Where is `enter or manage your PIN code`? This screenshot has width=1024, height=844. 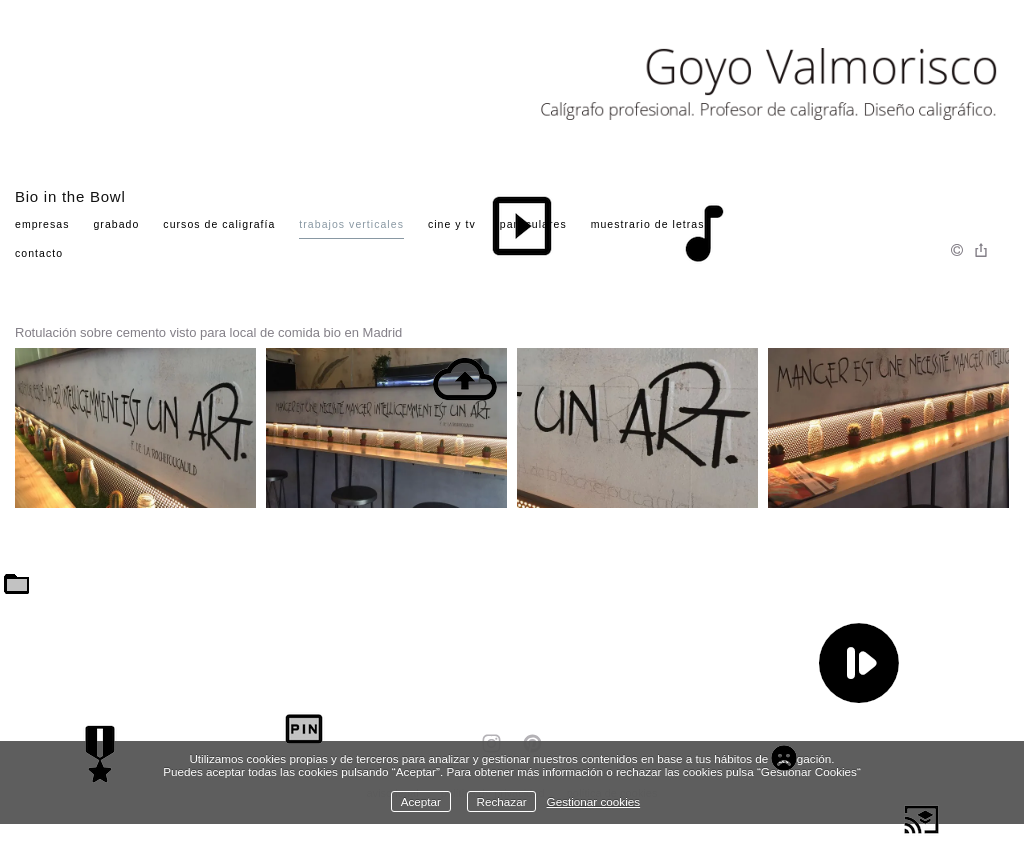
enter or manage your PIN code is located at coordinates (304, 729).